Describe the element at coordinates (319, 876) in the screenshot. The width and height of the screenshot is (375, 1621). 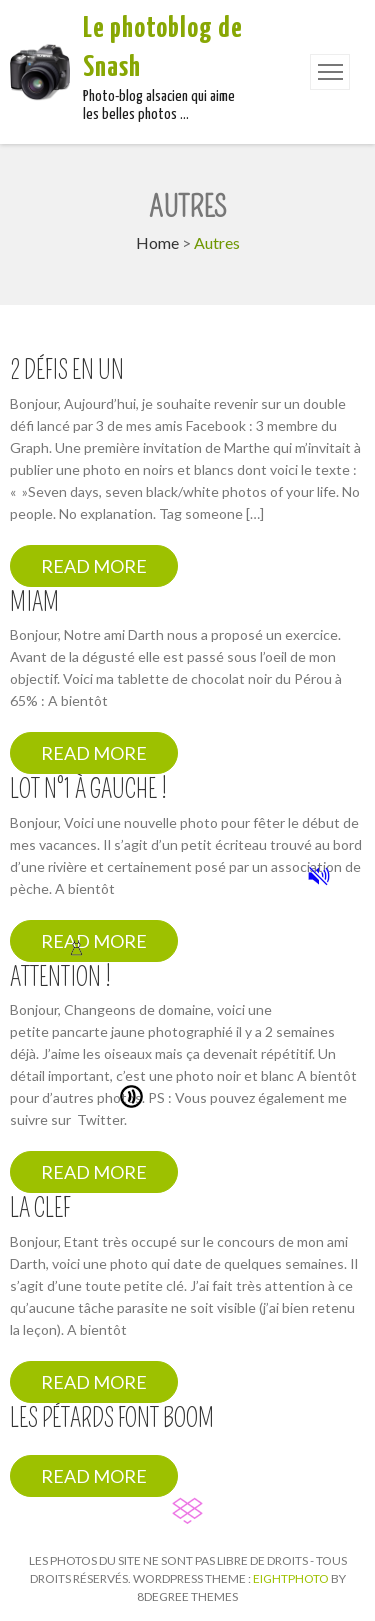
I see `mute audio or sound output` at that location.